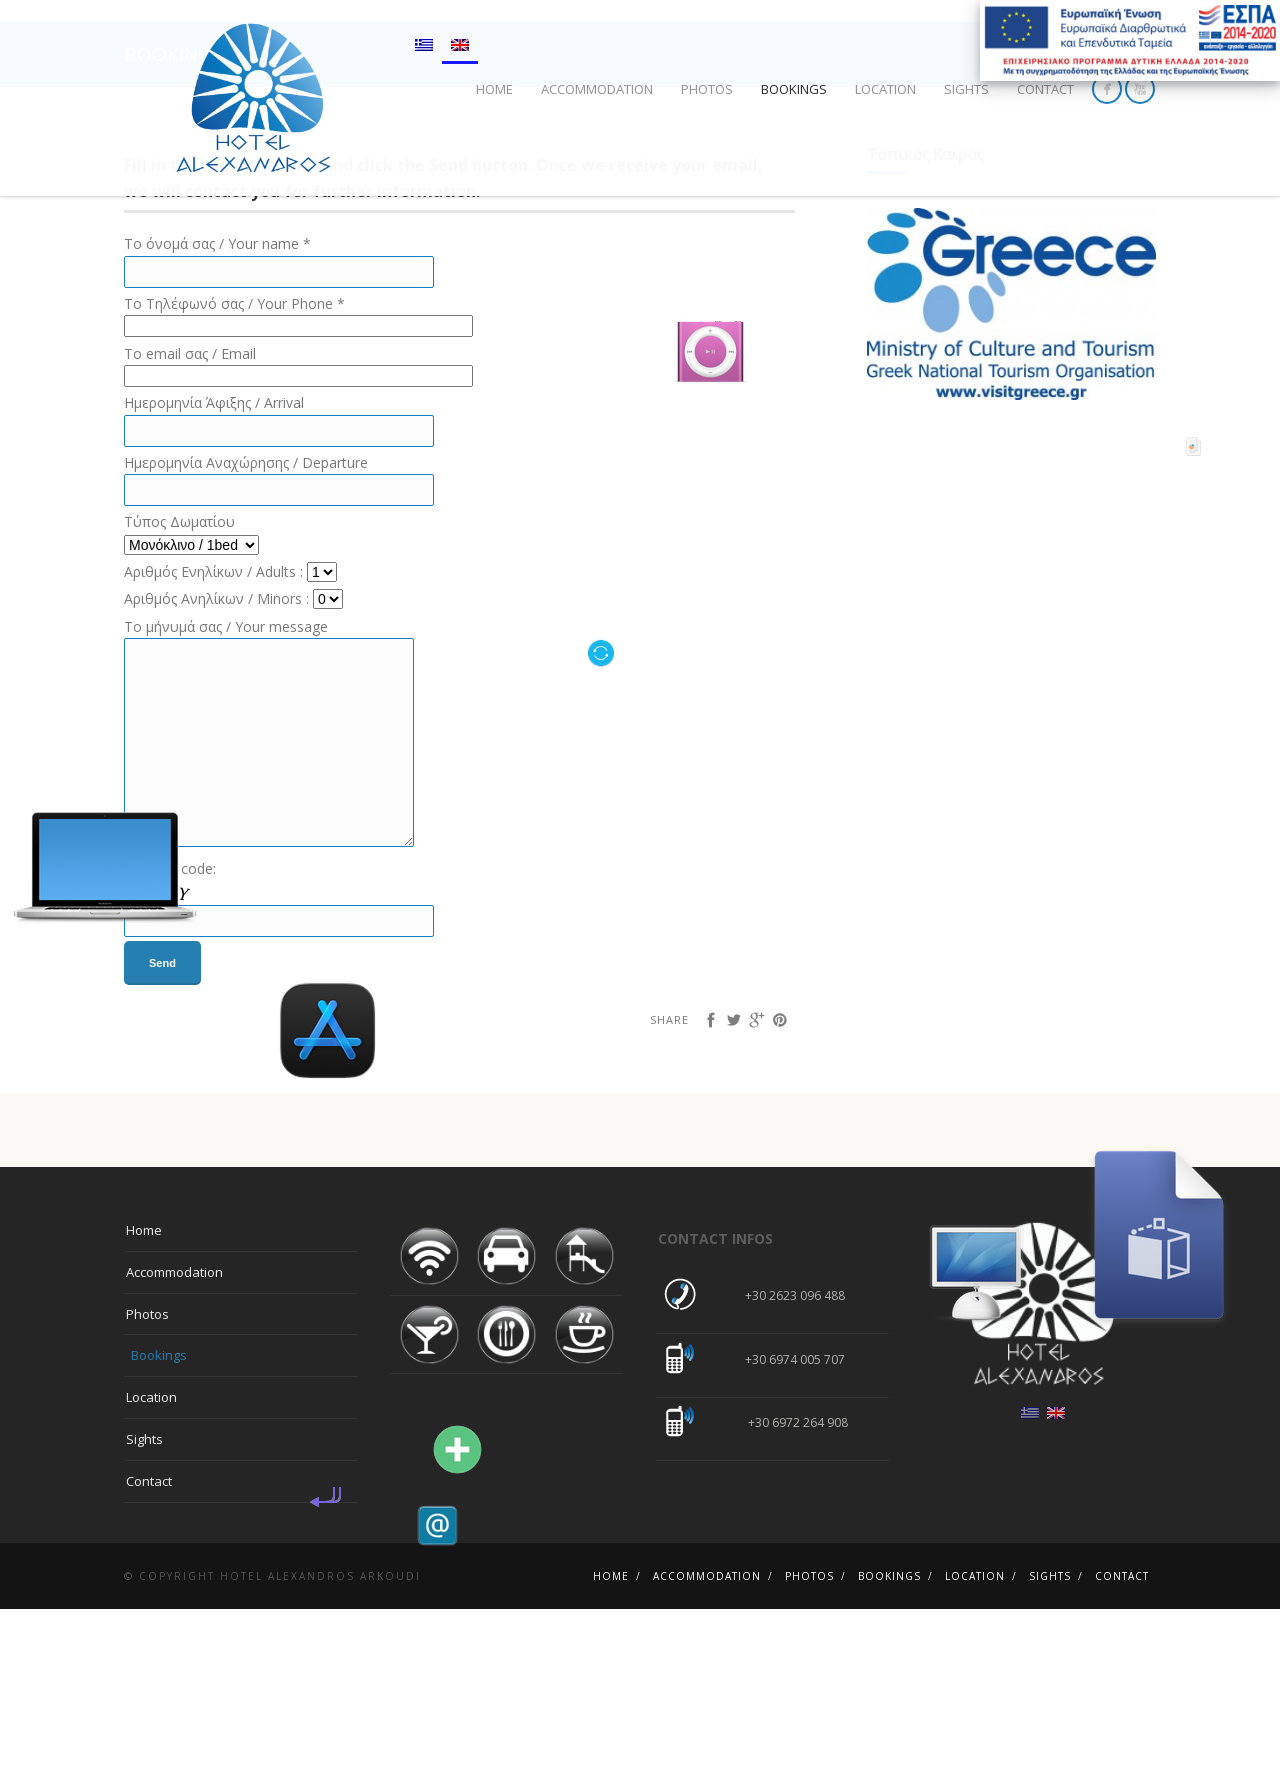  Describe the element at coordinates (601, 653) in the screenshot. I see `file is currently syncing with Insync cloud storage` at that location.